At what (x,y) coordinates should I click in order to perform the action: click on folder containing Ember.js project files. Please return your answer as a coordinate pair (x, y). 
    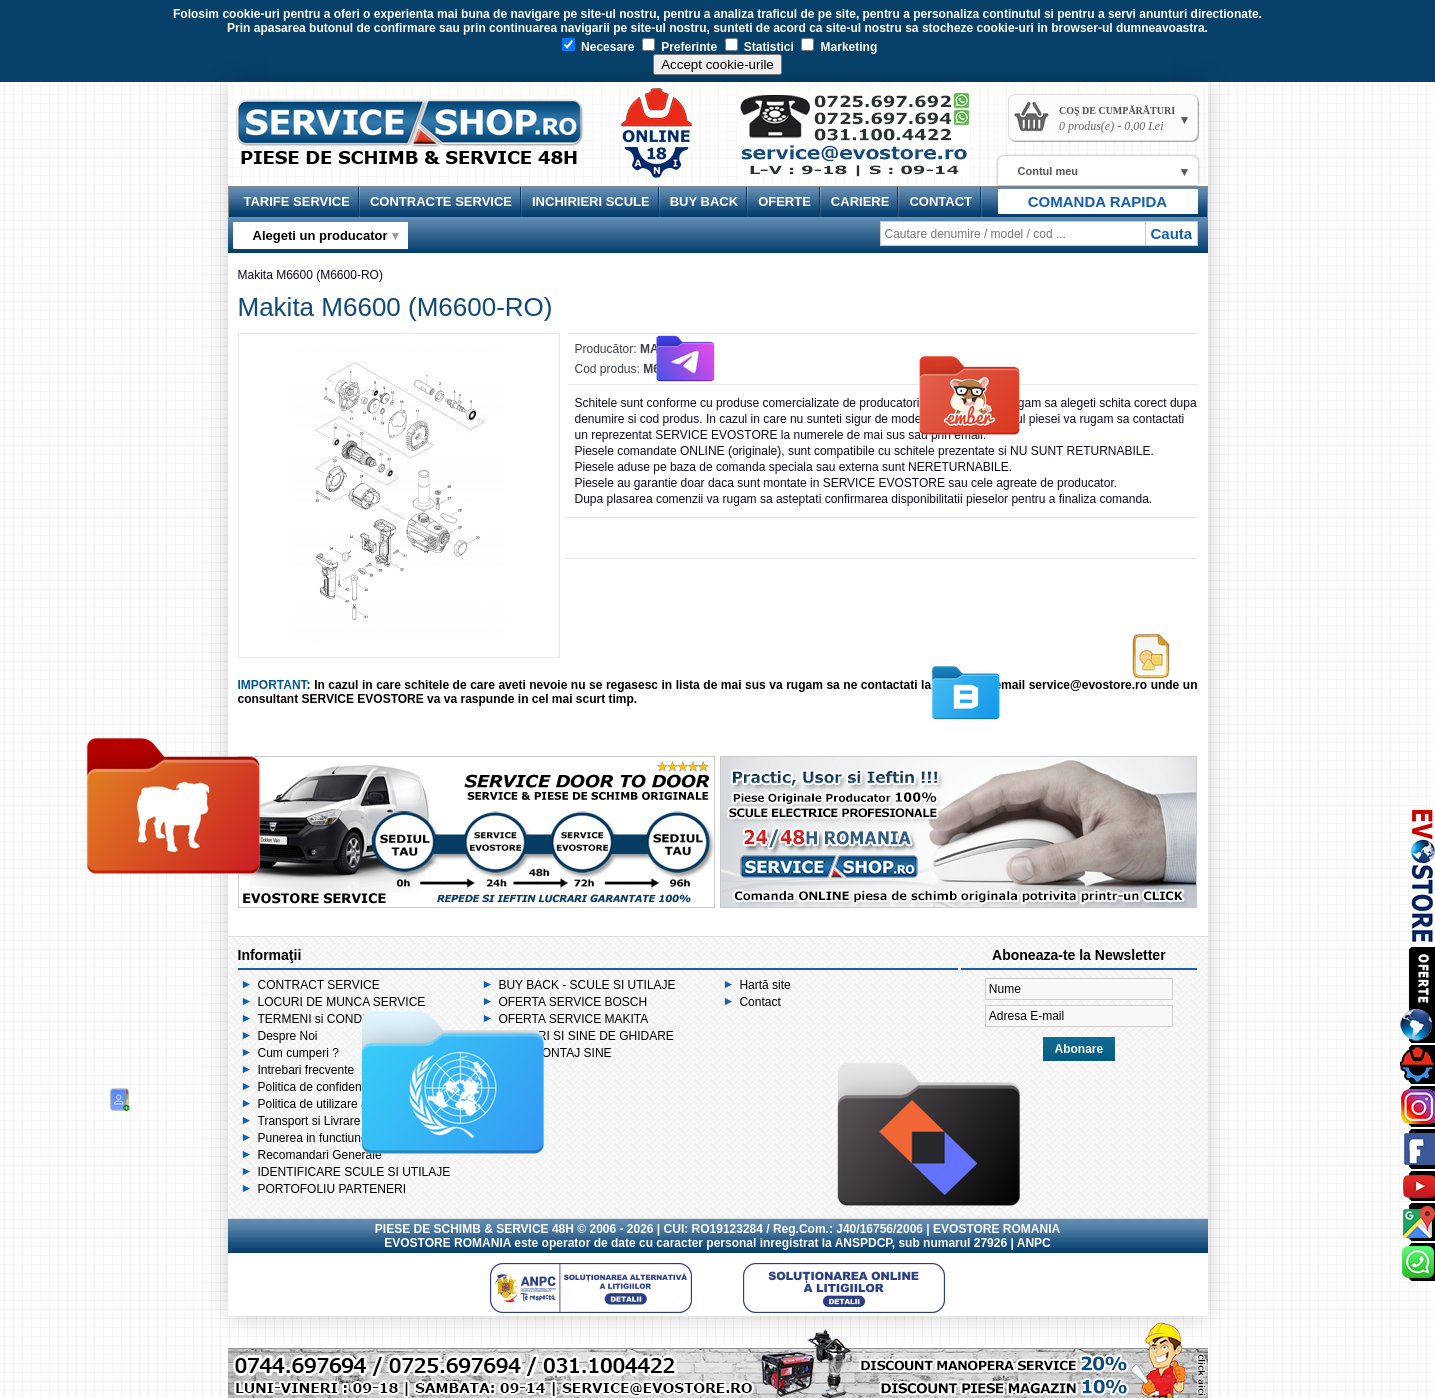
    Looking at the image, I should click on (969, 398).